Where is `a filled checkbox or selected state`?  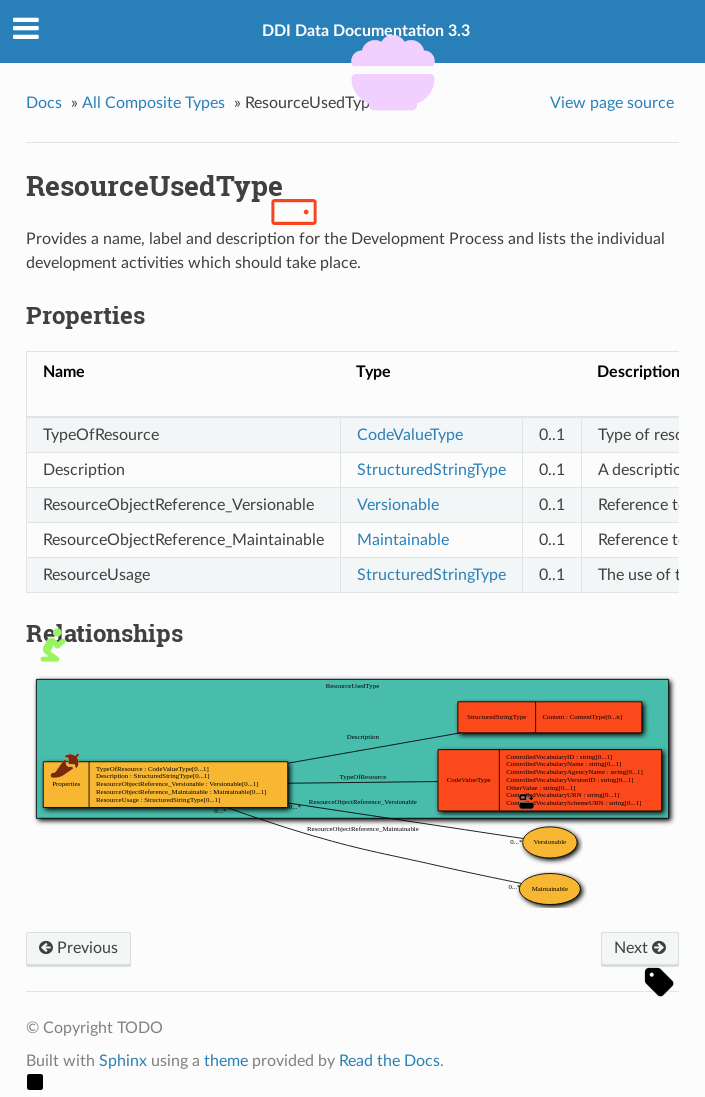
a filled checkbox or selected state is located at coordinates (35, 1082).